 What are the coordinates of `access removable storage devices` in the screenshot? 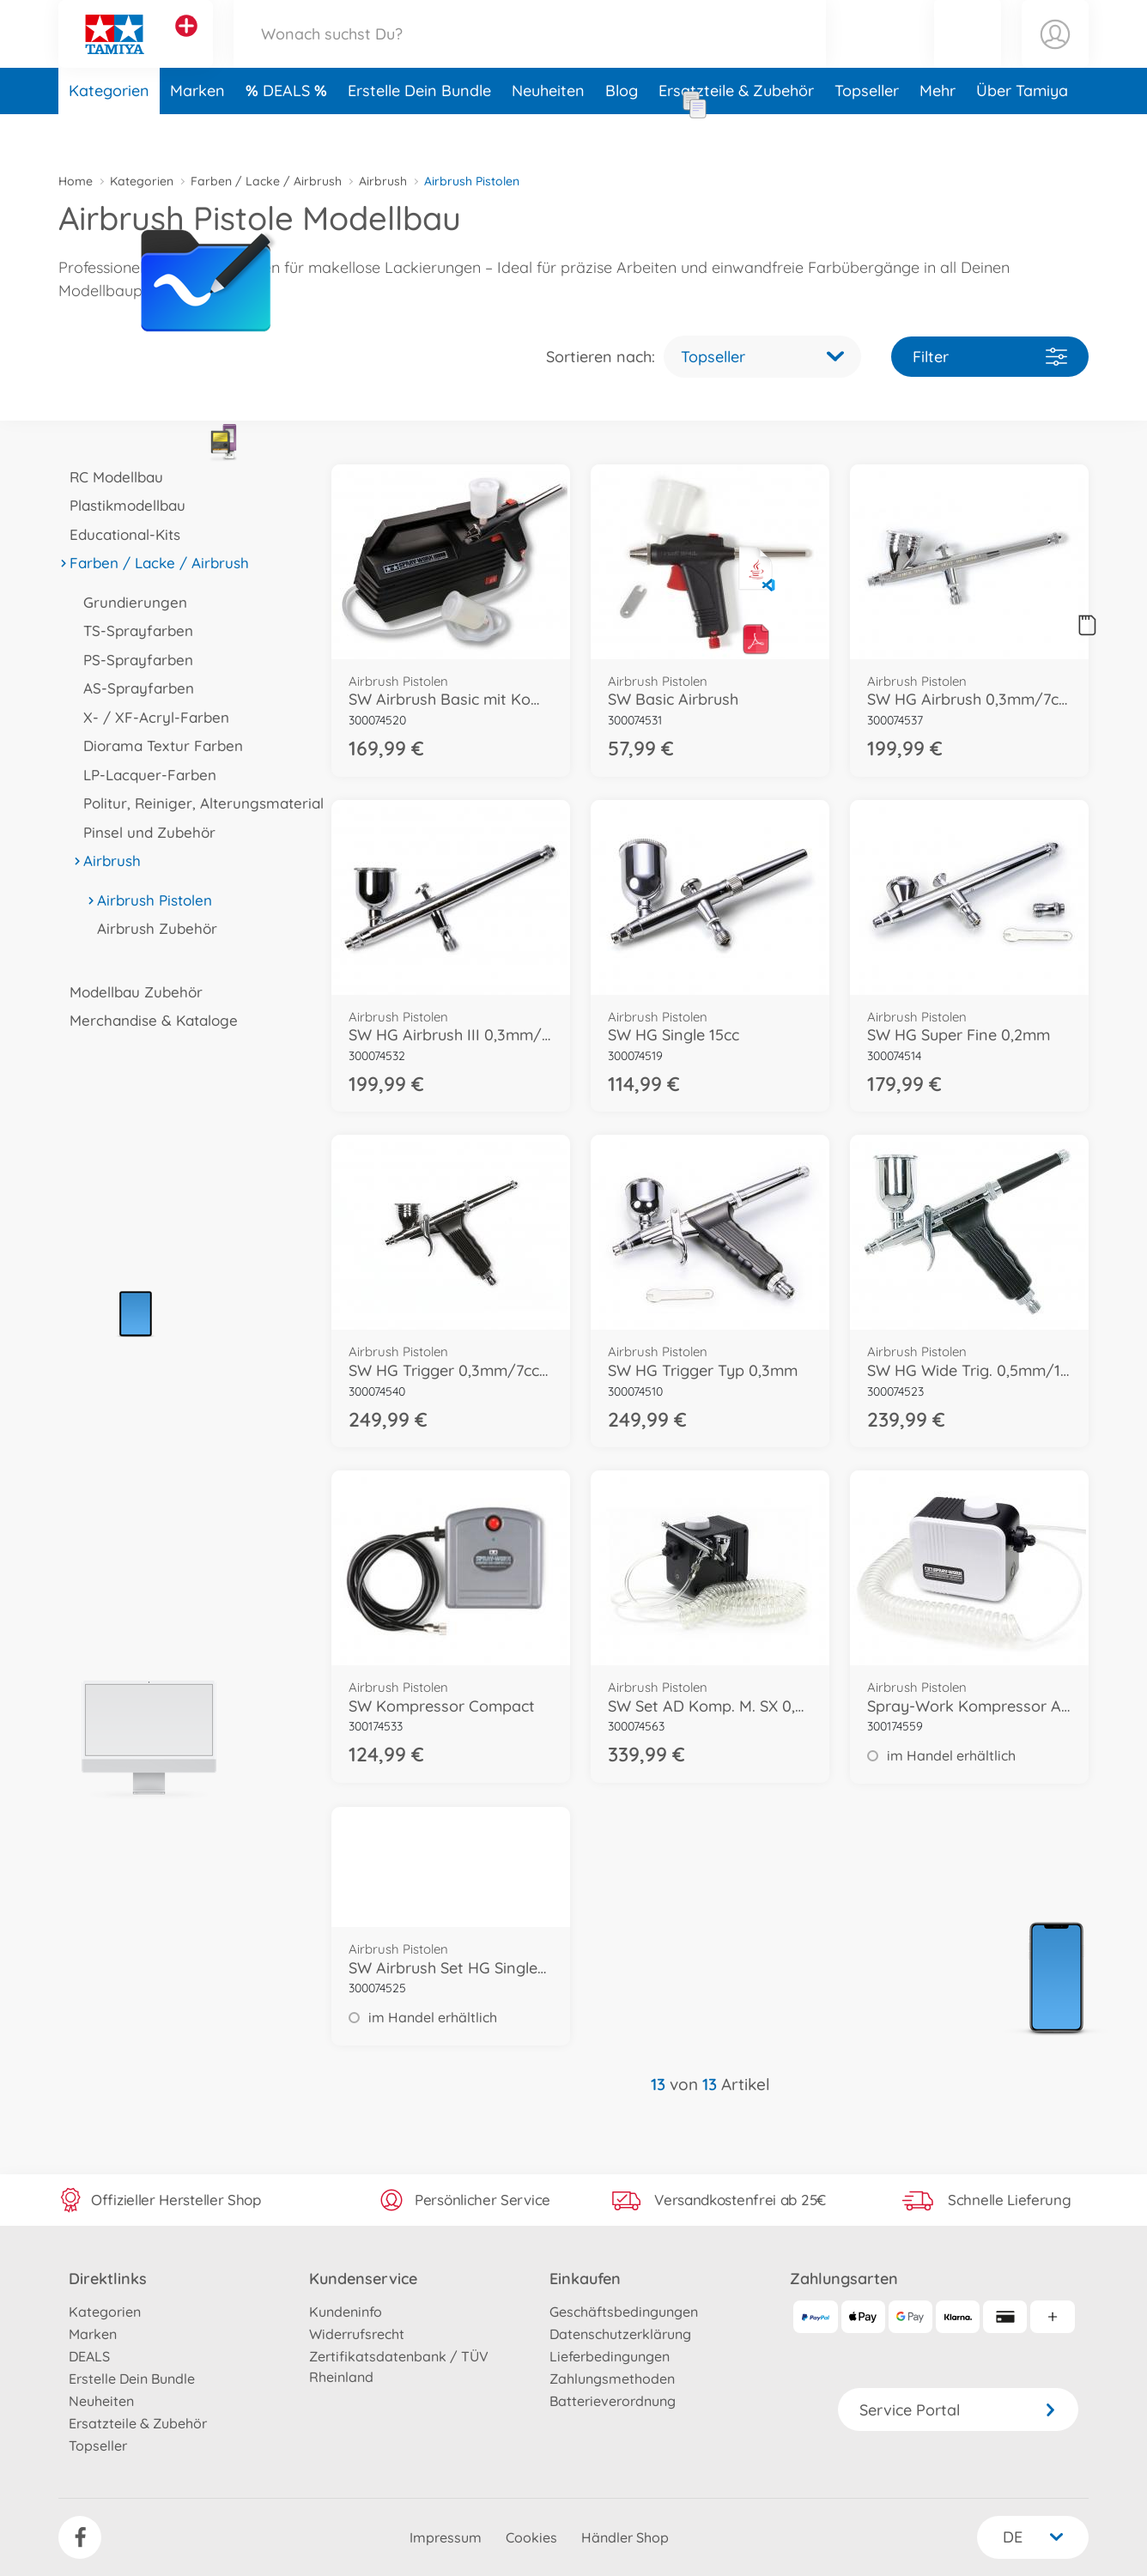 It's located at (225, 443).